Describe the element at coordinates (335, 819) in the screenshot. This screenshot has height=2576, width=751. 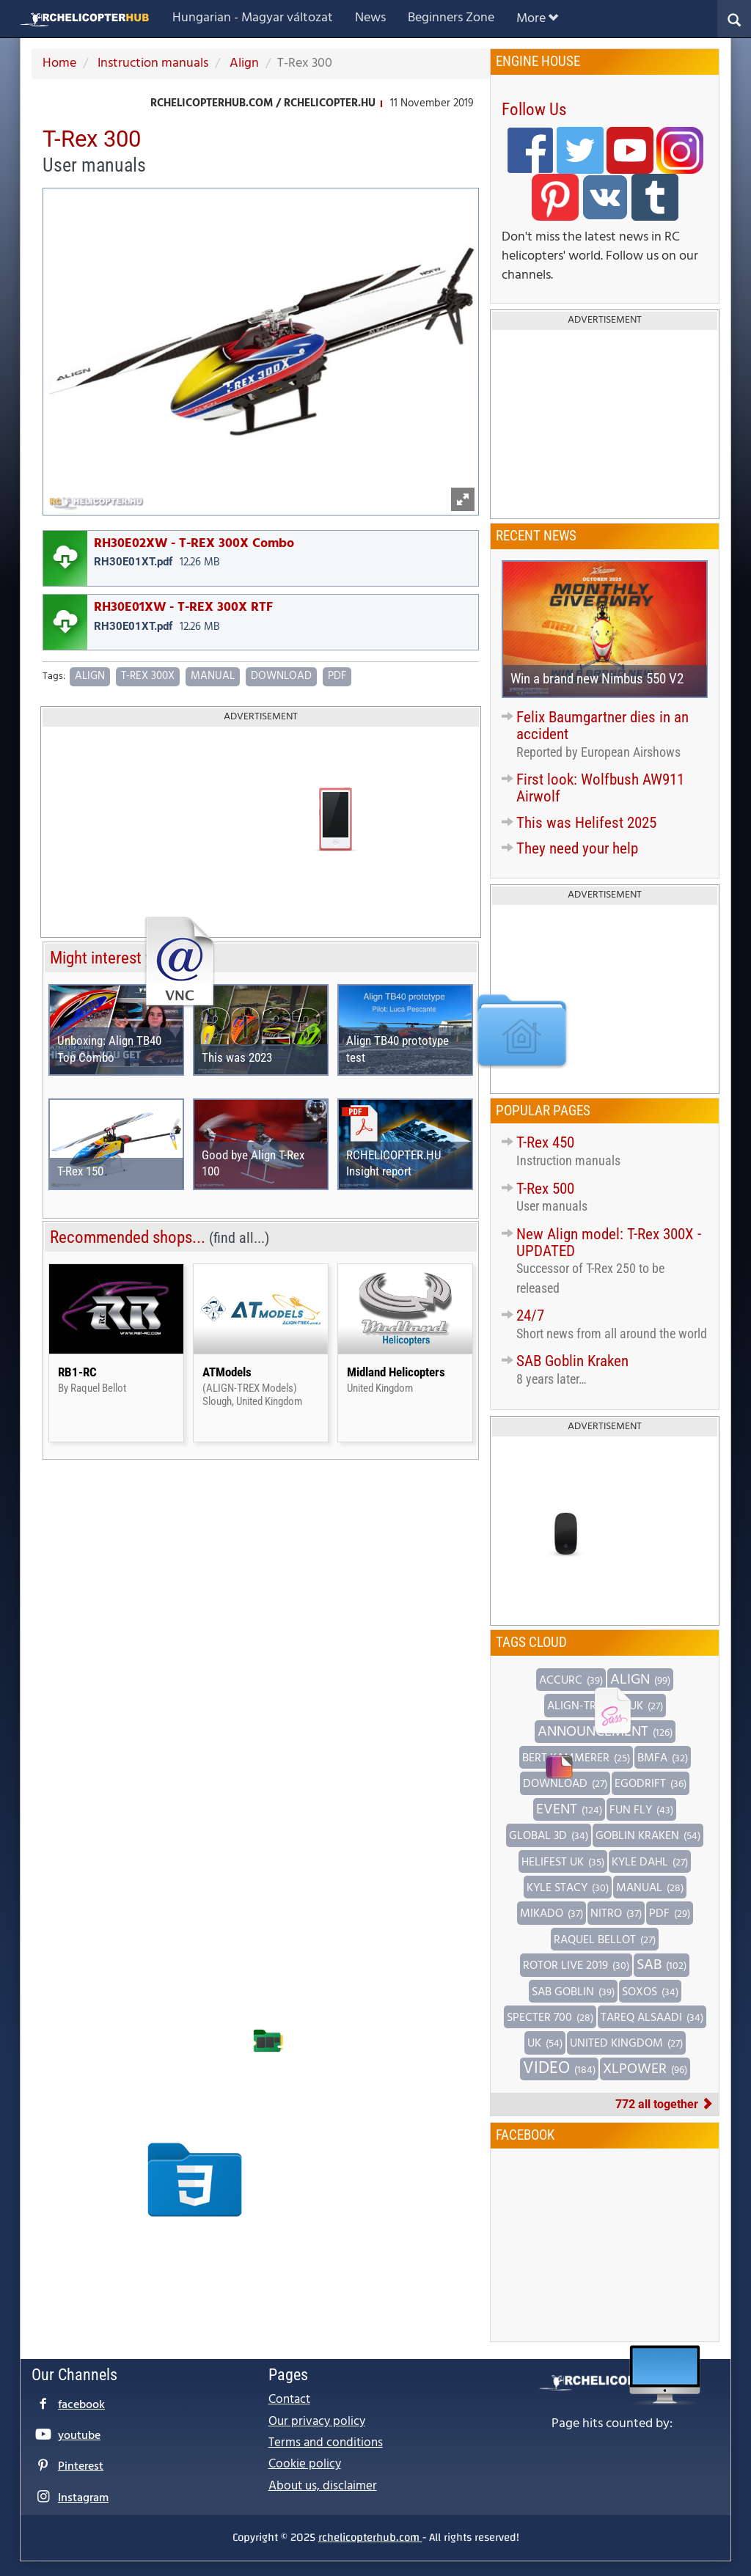
I see `iPod nano device in pink` at that location.